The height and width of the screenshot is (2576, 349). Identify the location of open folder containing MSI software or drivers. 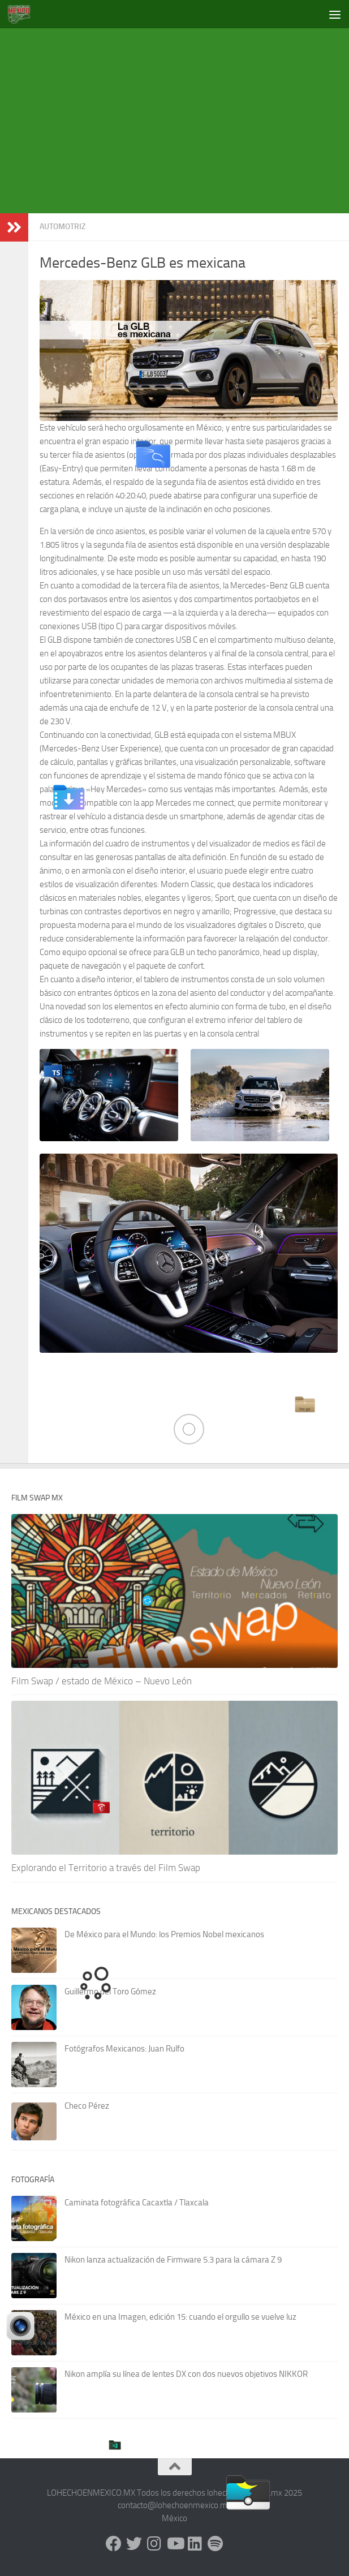
(101, 1807).